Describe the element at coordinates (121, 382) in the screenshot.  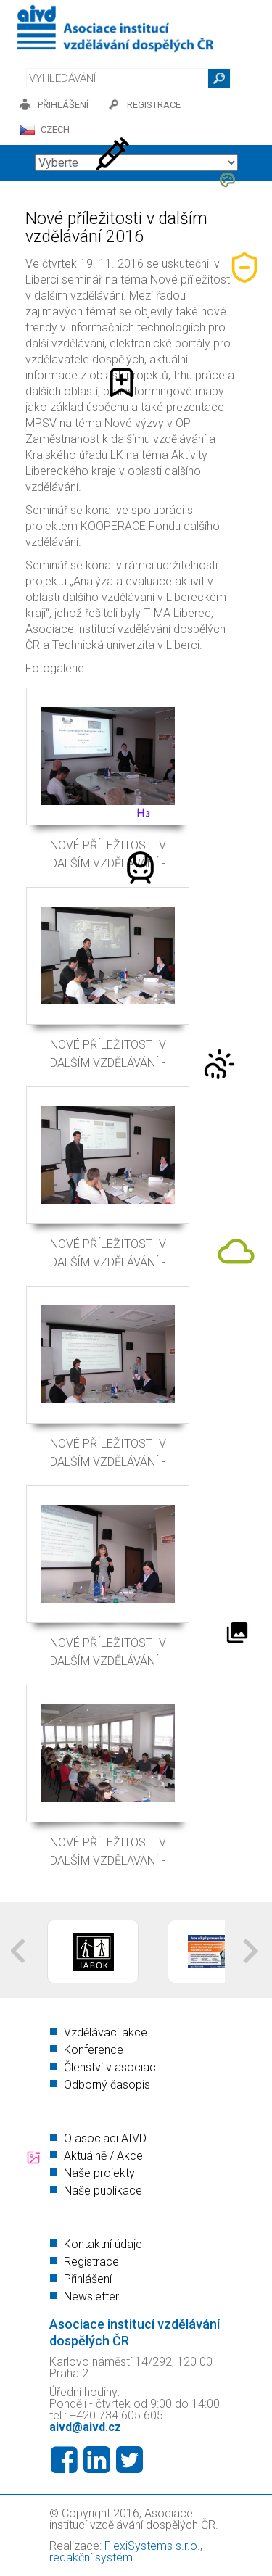
I see `add a new bookmark` at that location.